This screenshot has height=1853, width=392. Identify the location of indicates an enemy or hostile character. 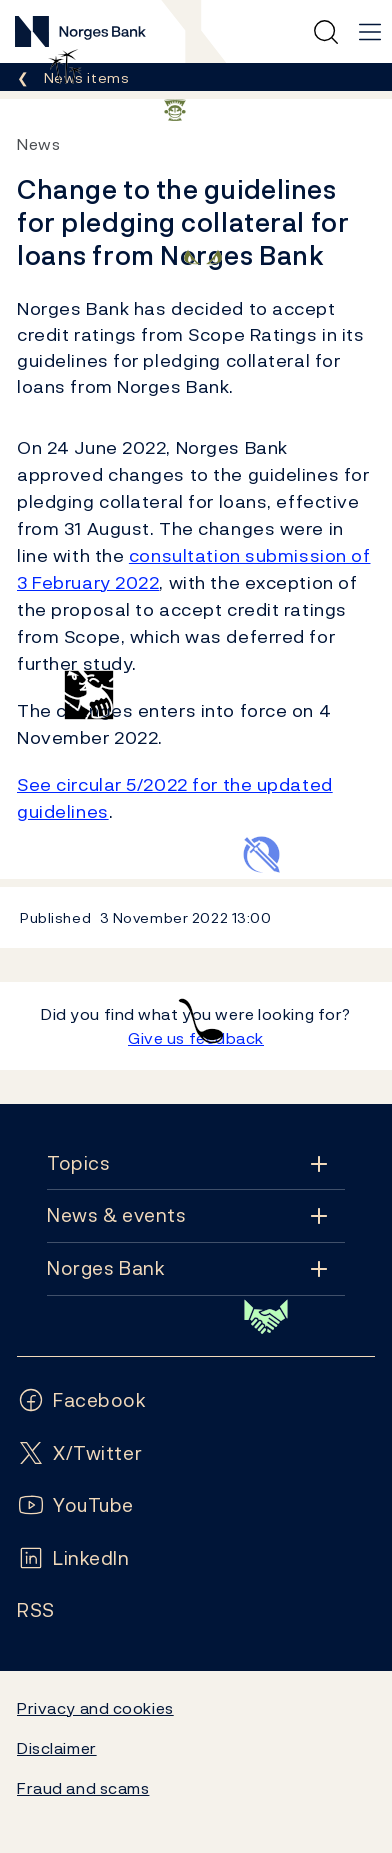
(203, 257).